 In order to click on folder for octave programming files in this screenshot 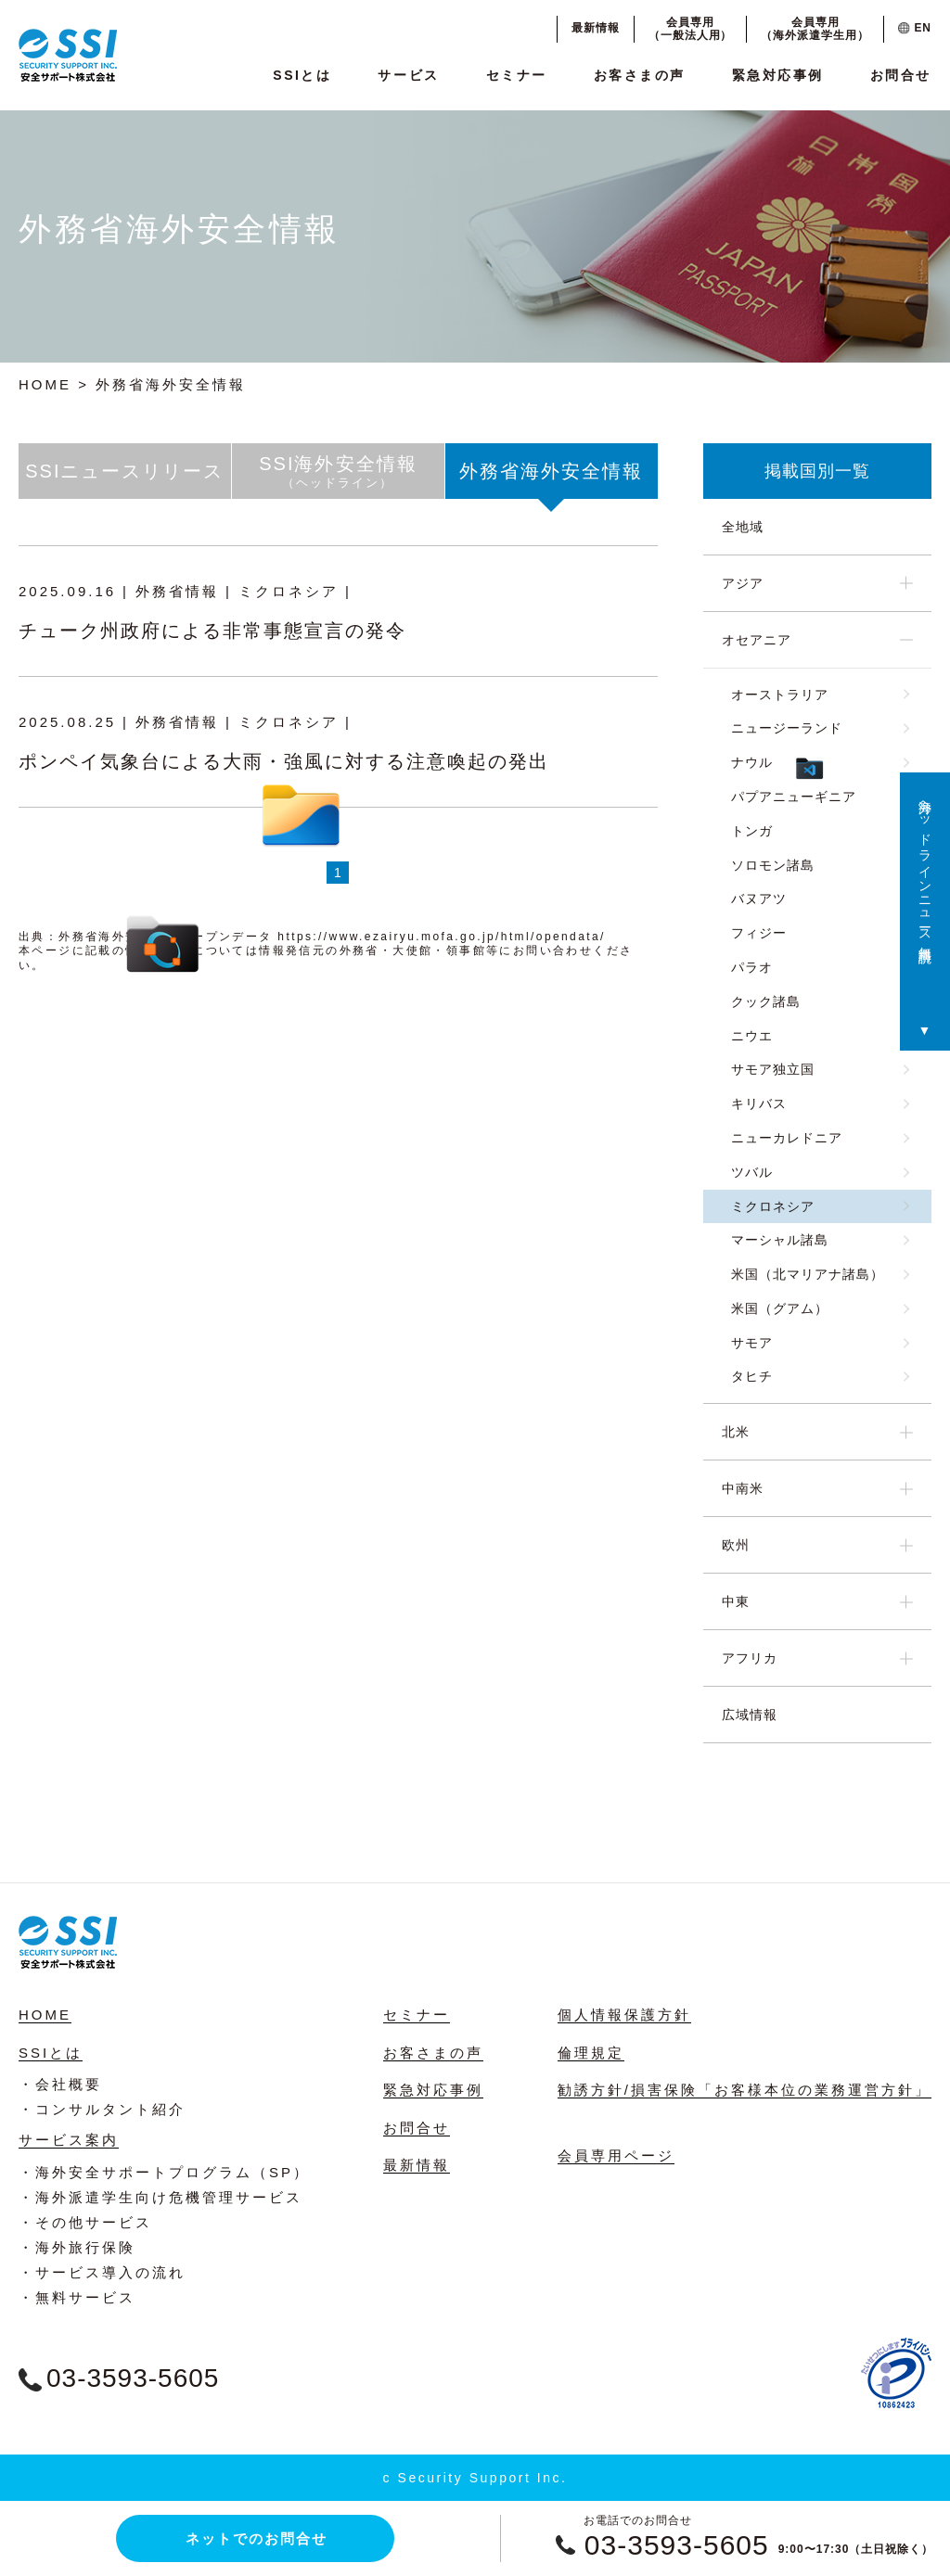, I will do `click(162, 946)`.